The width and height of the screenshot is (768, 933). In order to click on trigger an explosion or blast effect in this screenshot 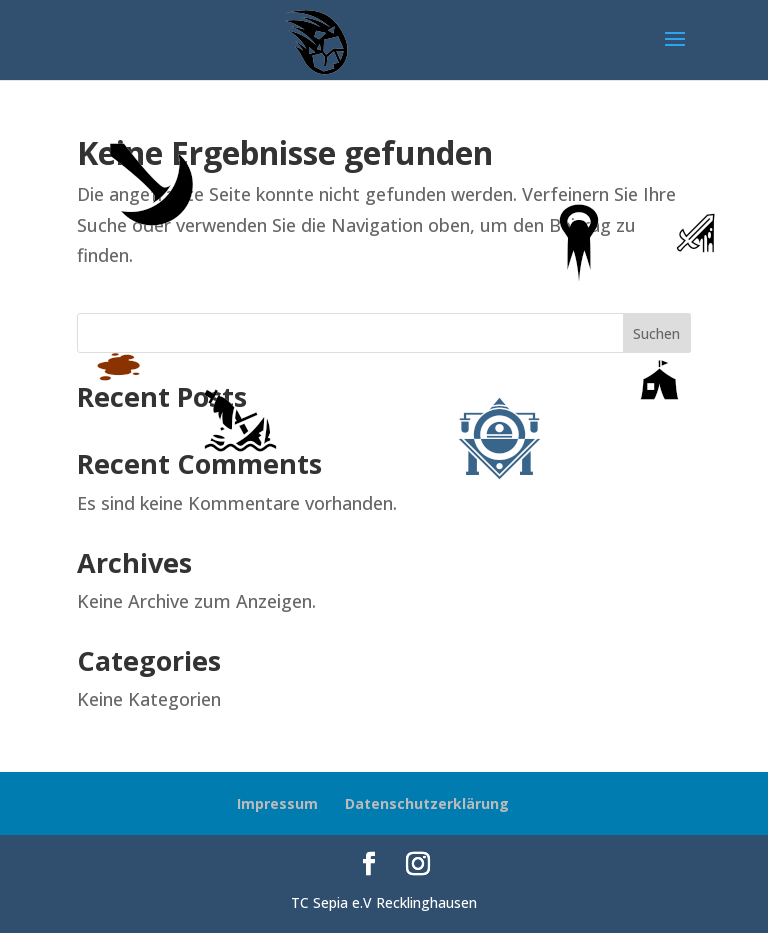, I will do `click(579, 243)`.